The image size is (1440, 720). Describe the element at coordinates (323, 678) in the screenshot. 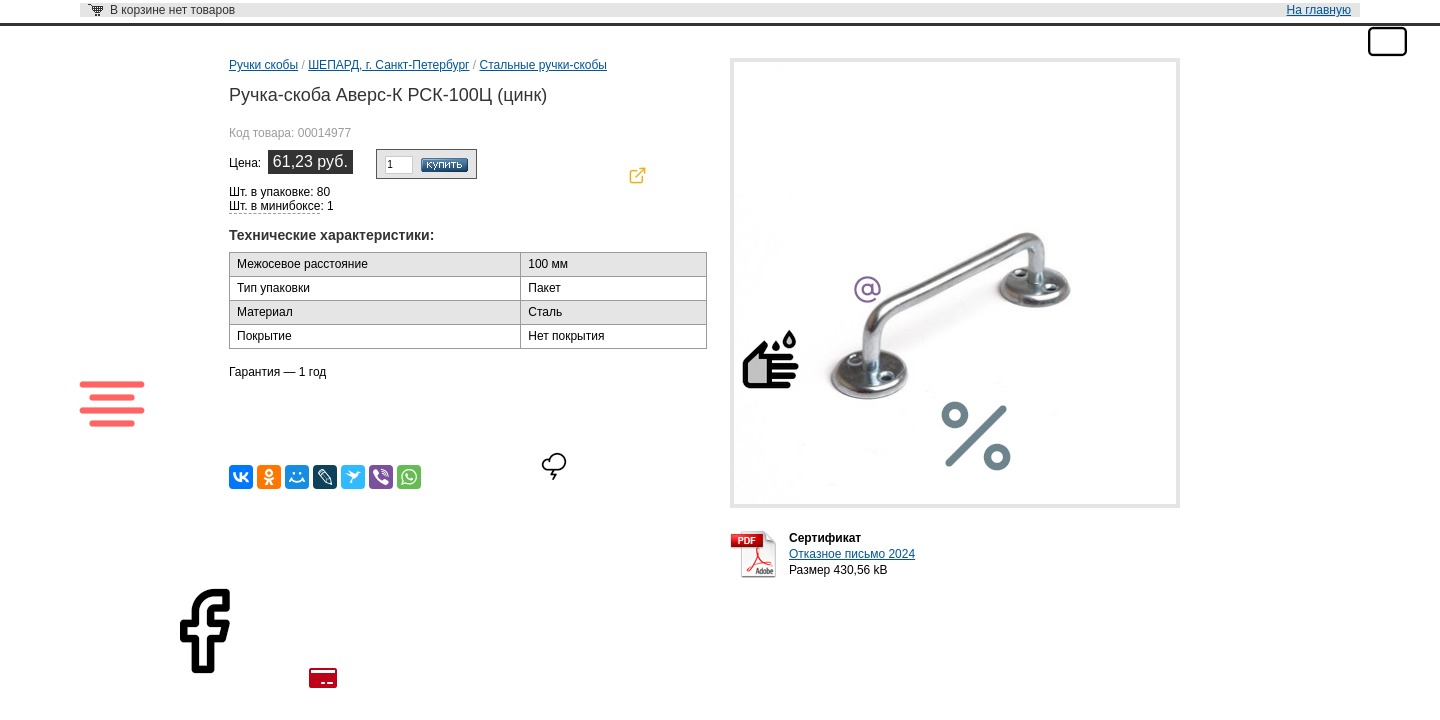

I see `manage payment methods` at that location.